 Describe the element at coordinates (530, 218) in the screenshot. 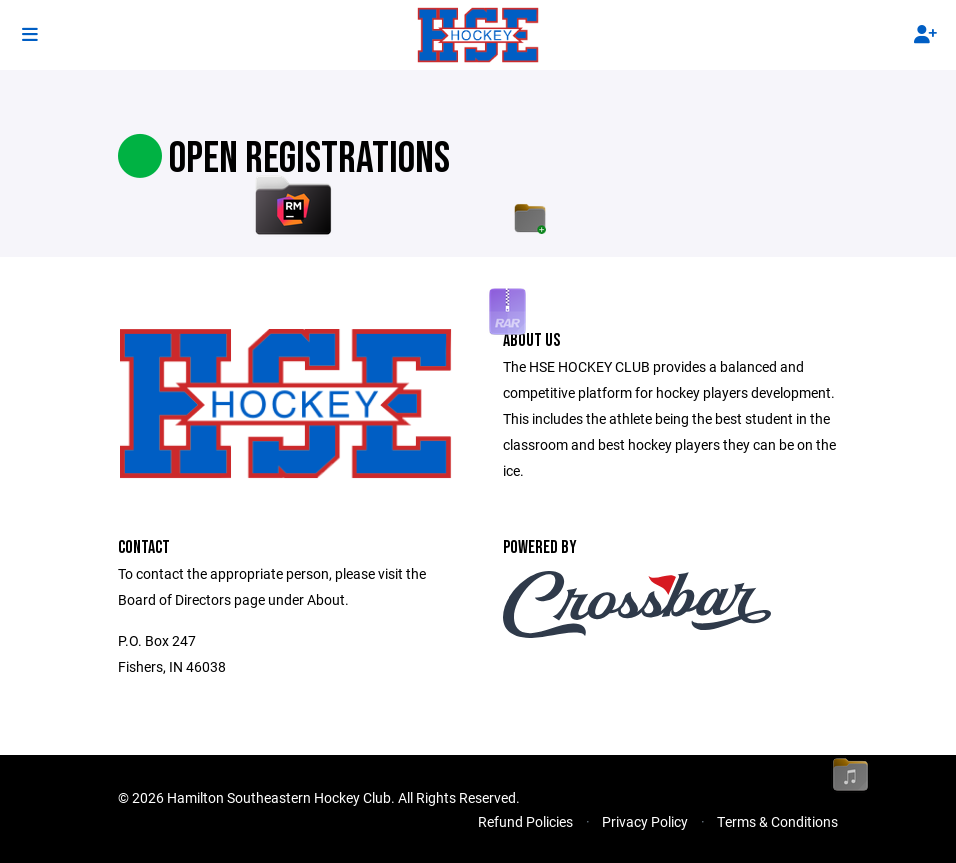

I see `create a new folder` at that location.